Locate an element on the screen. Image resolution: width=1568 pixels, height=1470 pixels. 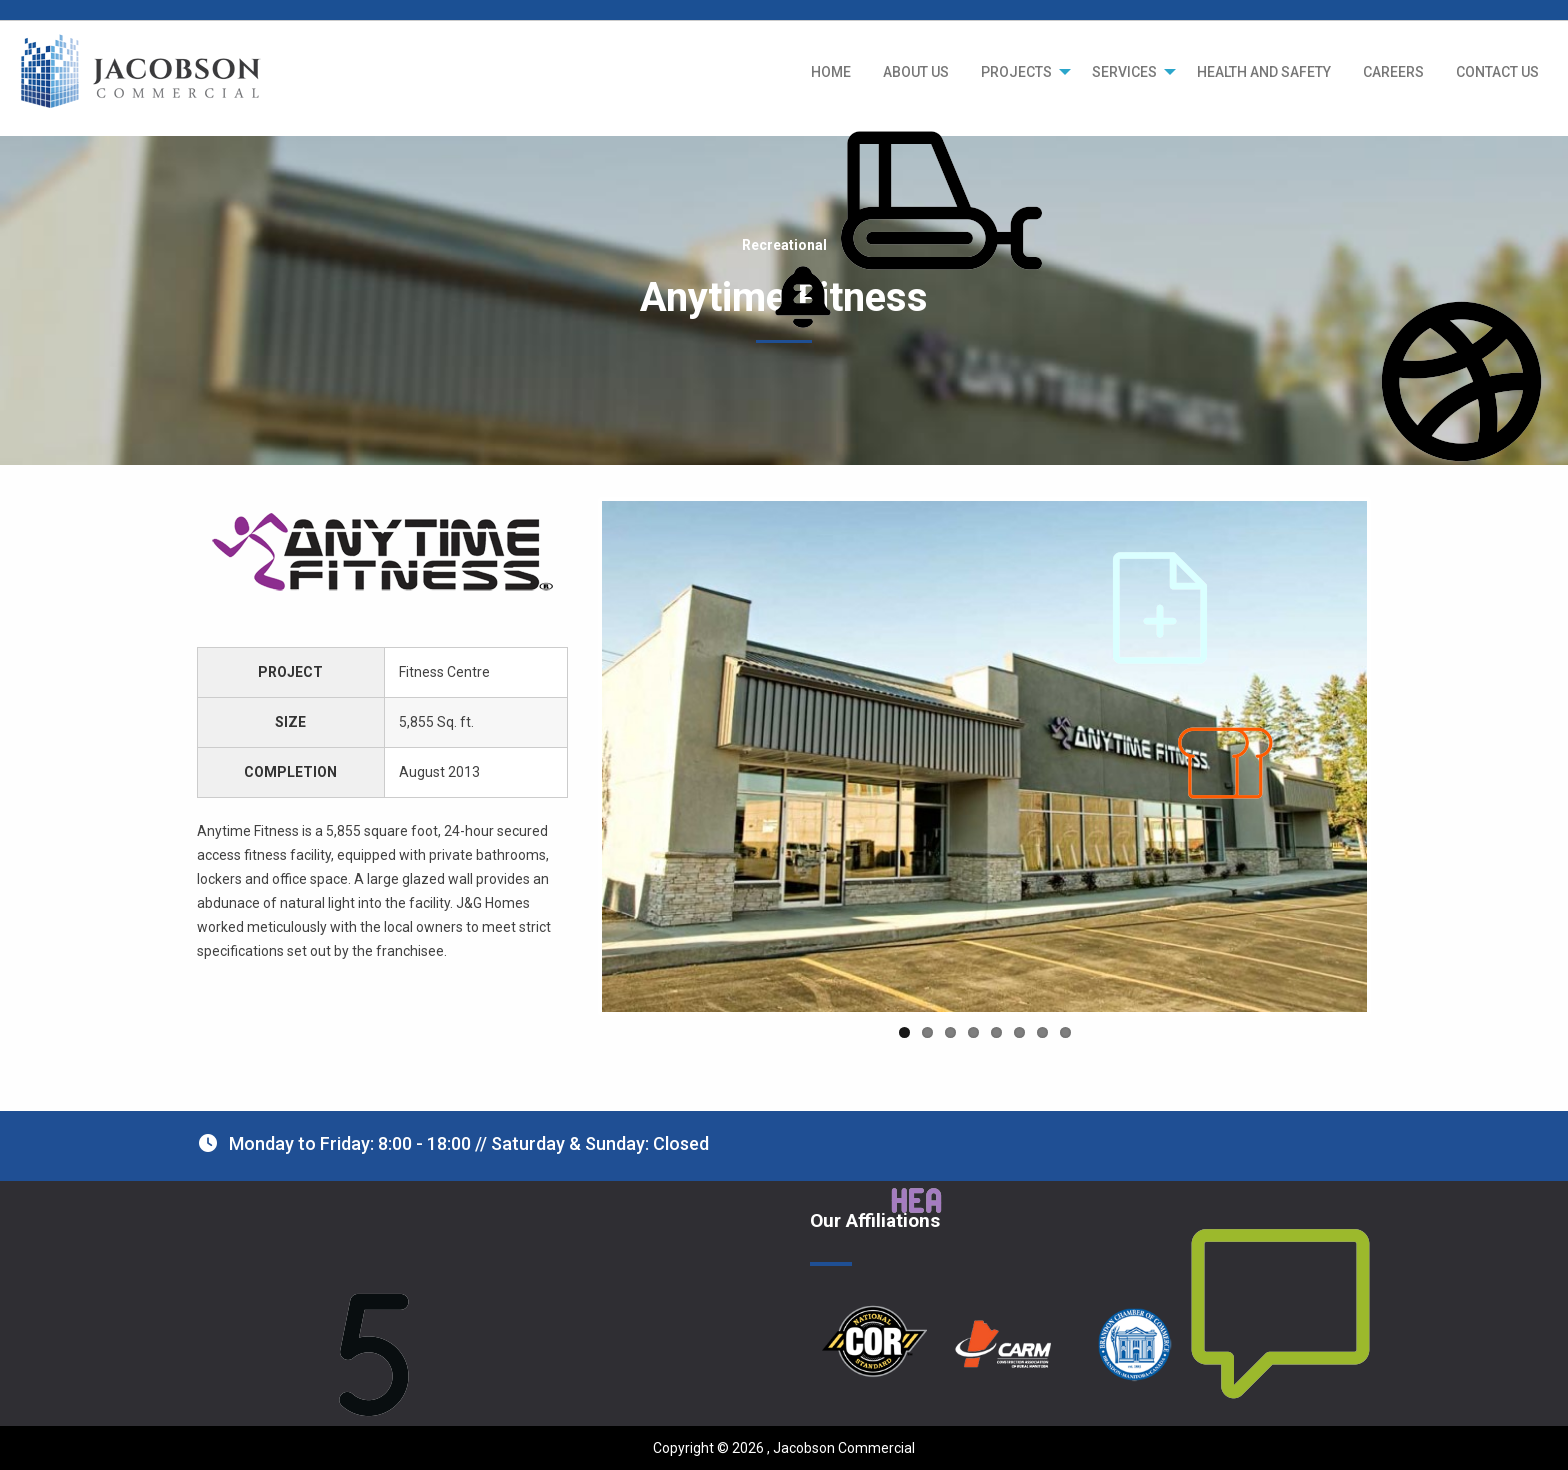
view dribbble profile or portfolio is located at coordinates (1461, 381).